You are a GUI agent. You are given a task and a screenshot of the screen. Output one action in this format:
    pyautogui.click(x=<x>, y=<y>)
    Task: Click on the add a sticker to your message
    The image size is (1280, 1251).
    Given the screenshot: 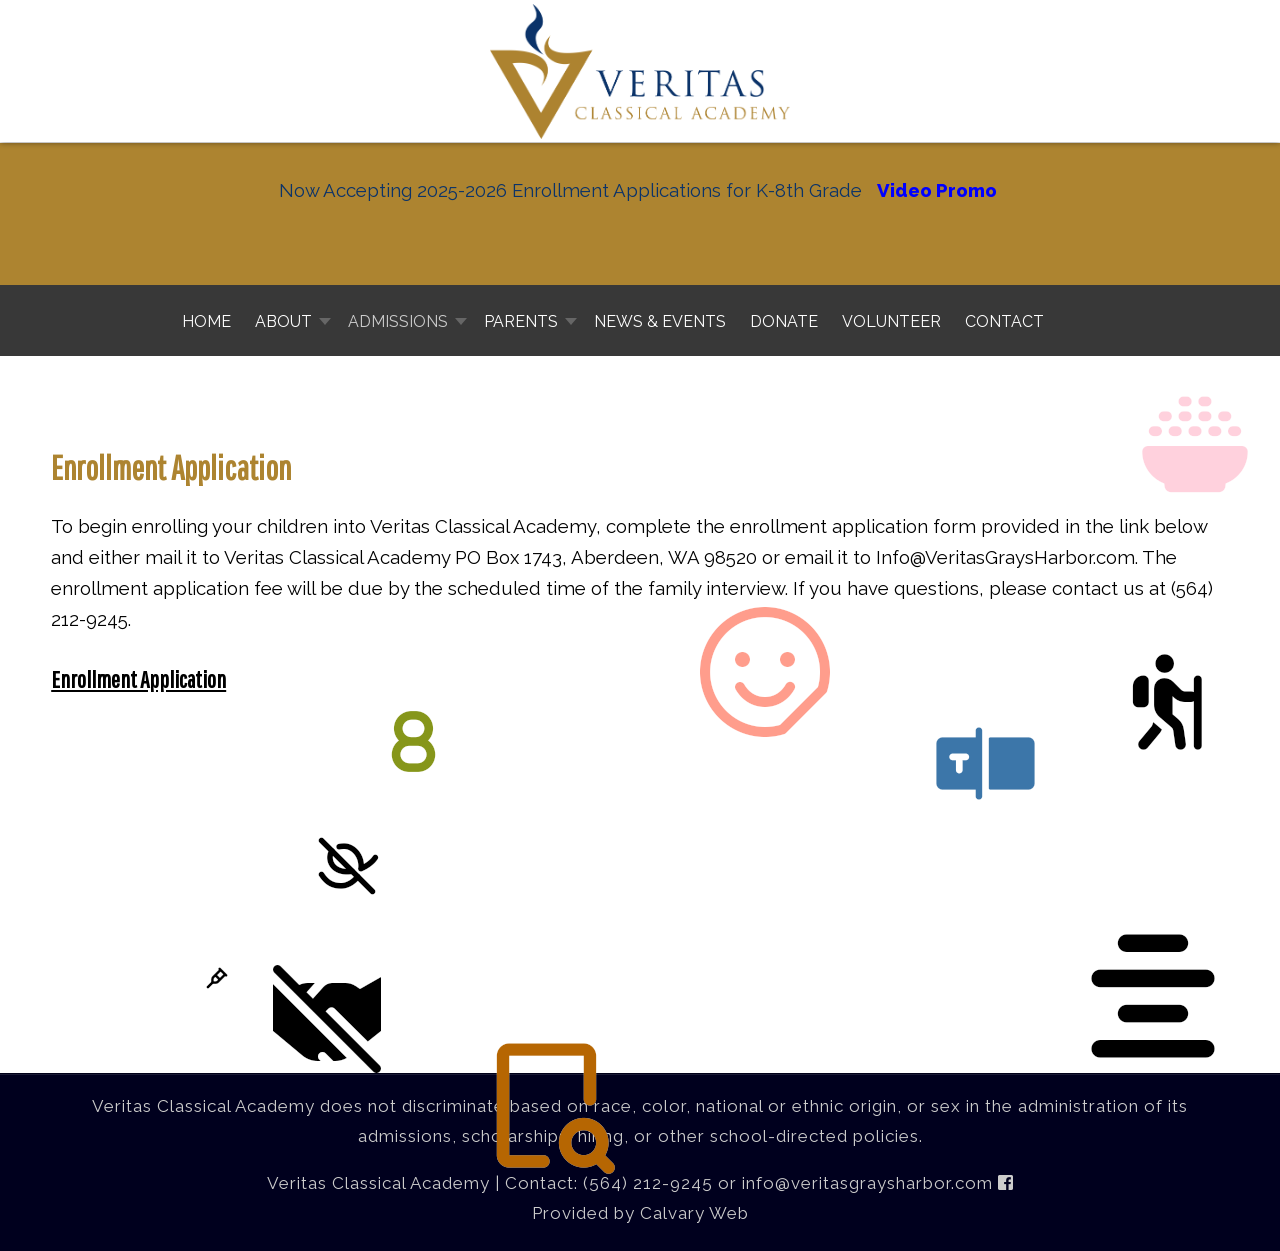 What is the action you would take?
    pyautogui.click(x=765, y=672)
    